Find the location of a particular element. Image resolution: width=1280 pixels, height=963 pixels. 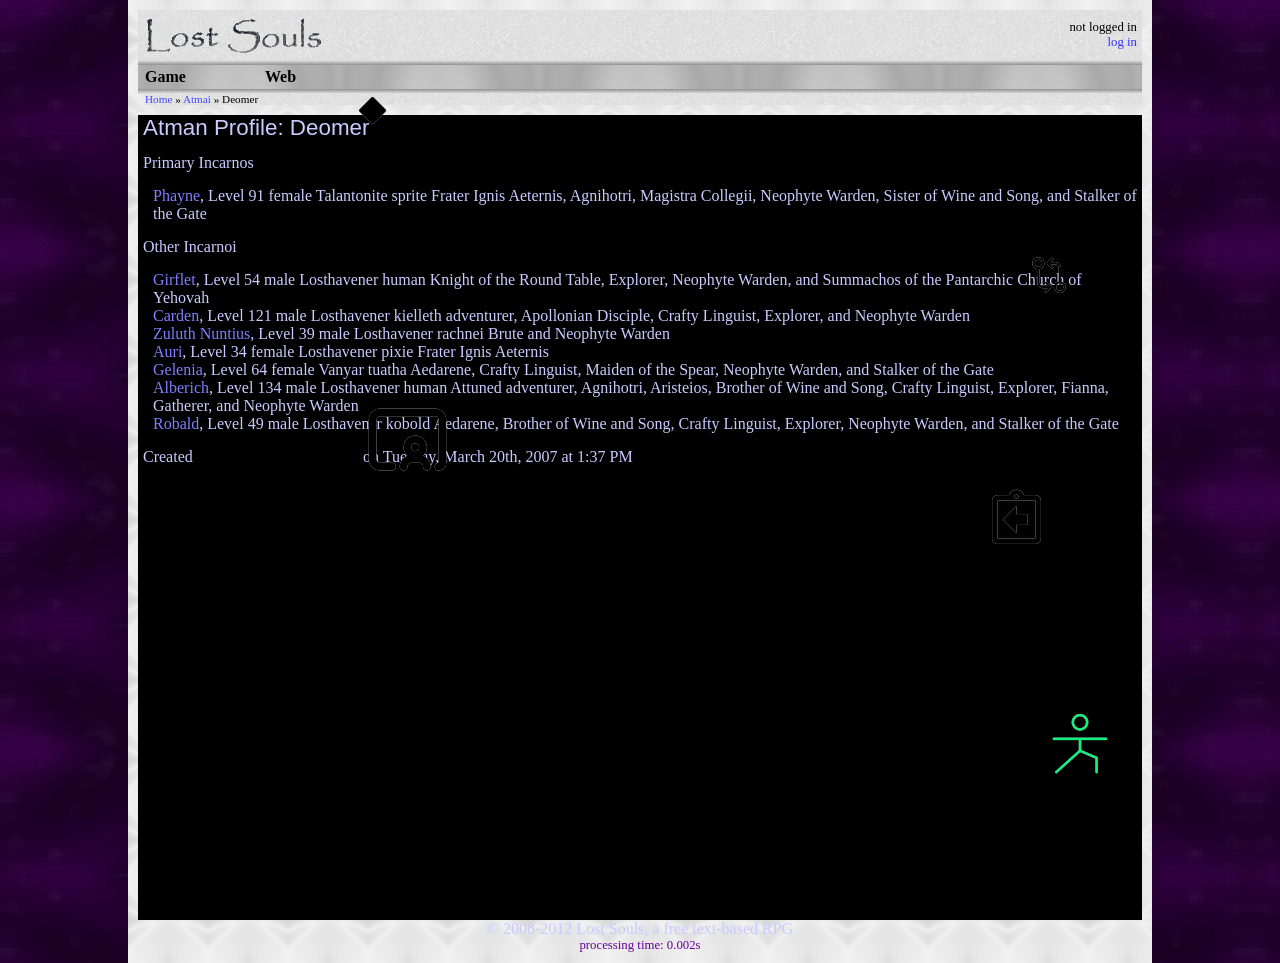

access tai chi or meditation exercises is located at coordinates (1080, 746).